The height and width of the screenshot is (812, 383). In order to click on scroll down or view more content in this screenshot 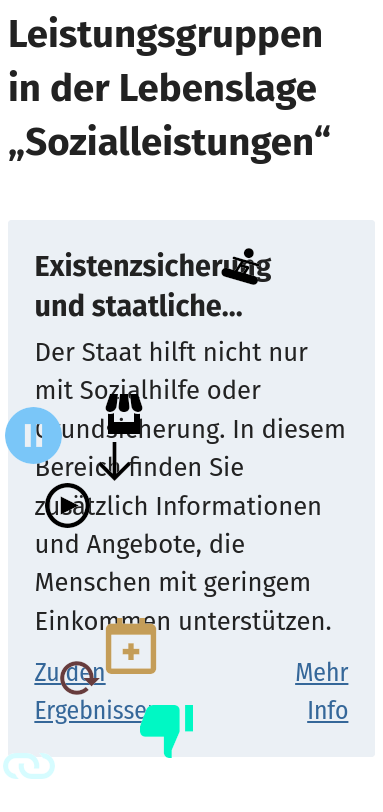, I will do `click(114, 461)`.